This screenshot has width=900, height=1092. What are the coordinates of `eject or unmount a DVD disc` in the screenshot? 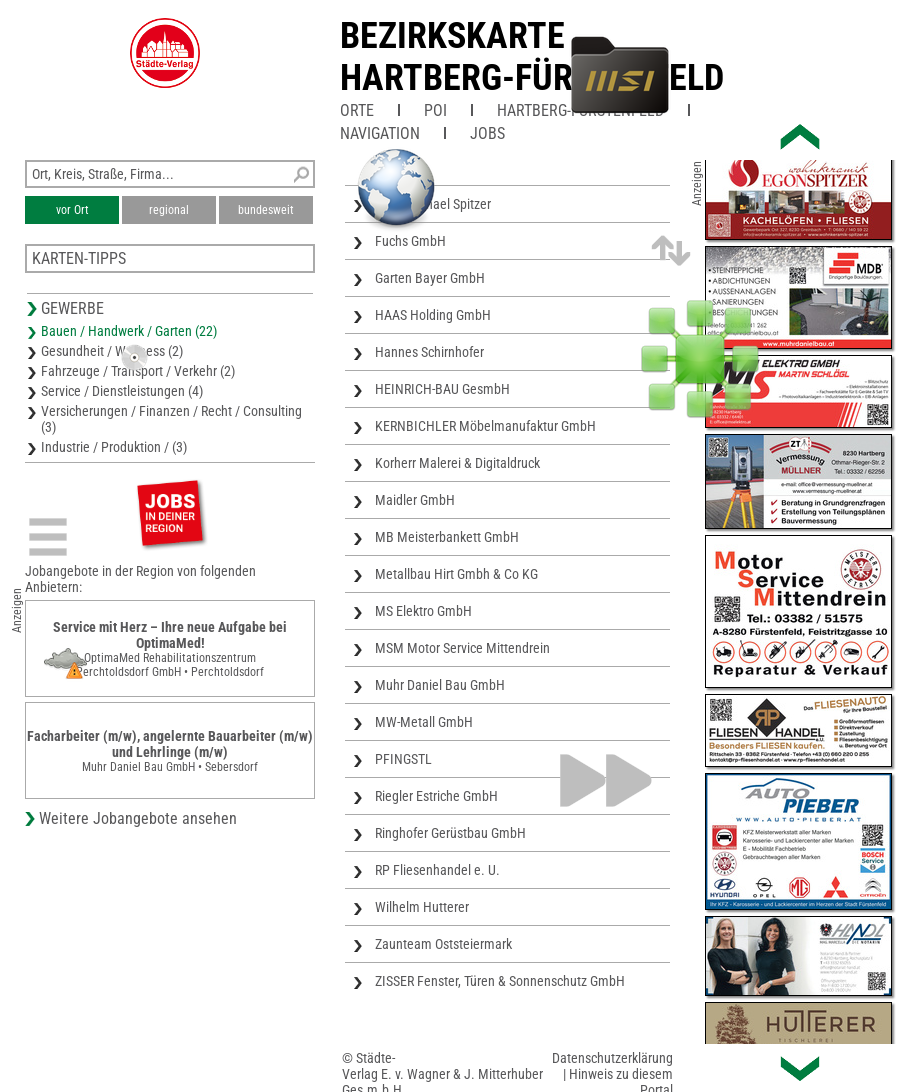 It's located at (134, 357).